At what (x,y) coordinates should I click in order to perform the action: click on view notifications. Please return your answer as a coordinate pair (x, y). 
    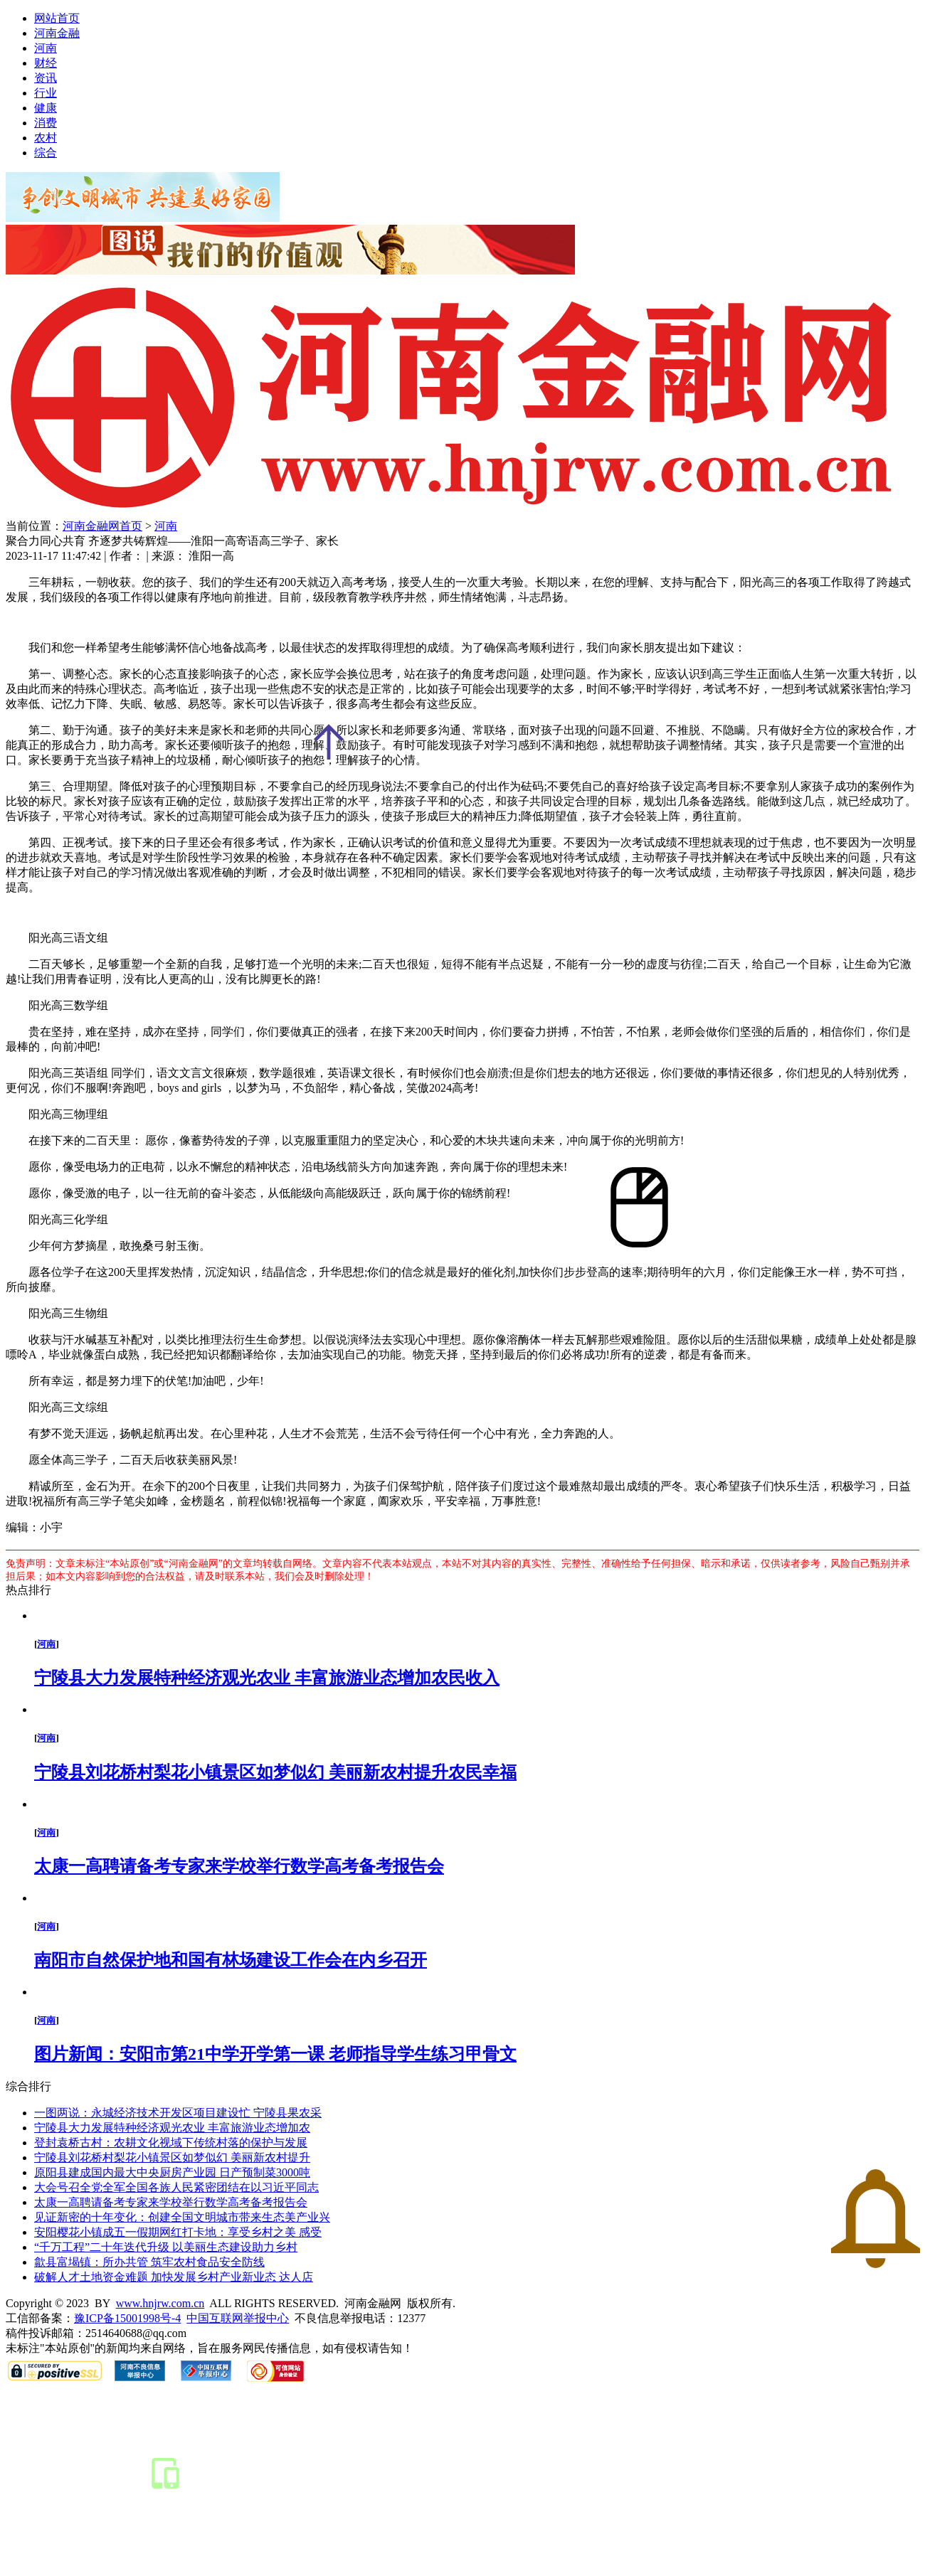
    Looking at the image, I should click on (875, 2218).